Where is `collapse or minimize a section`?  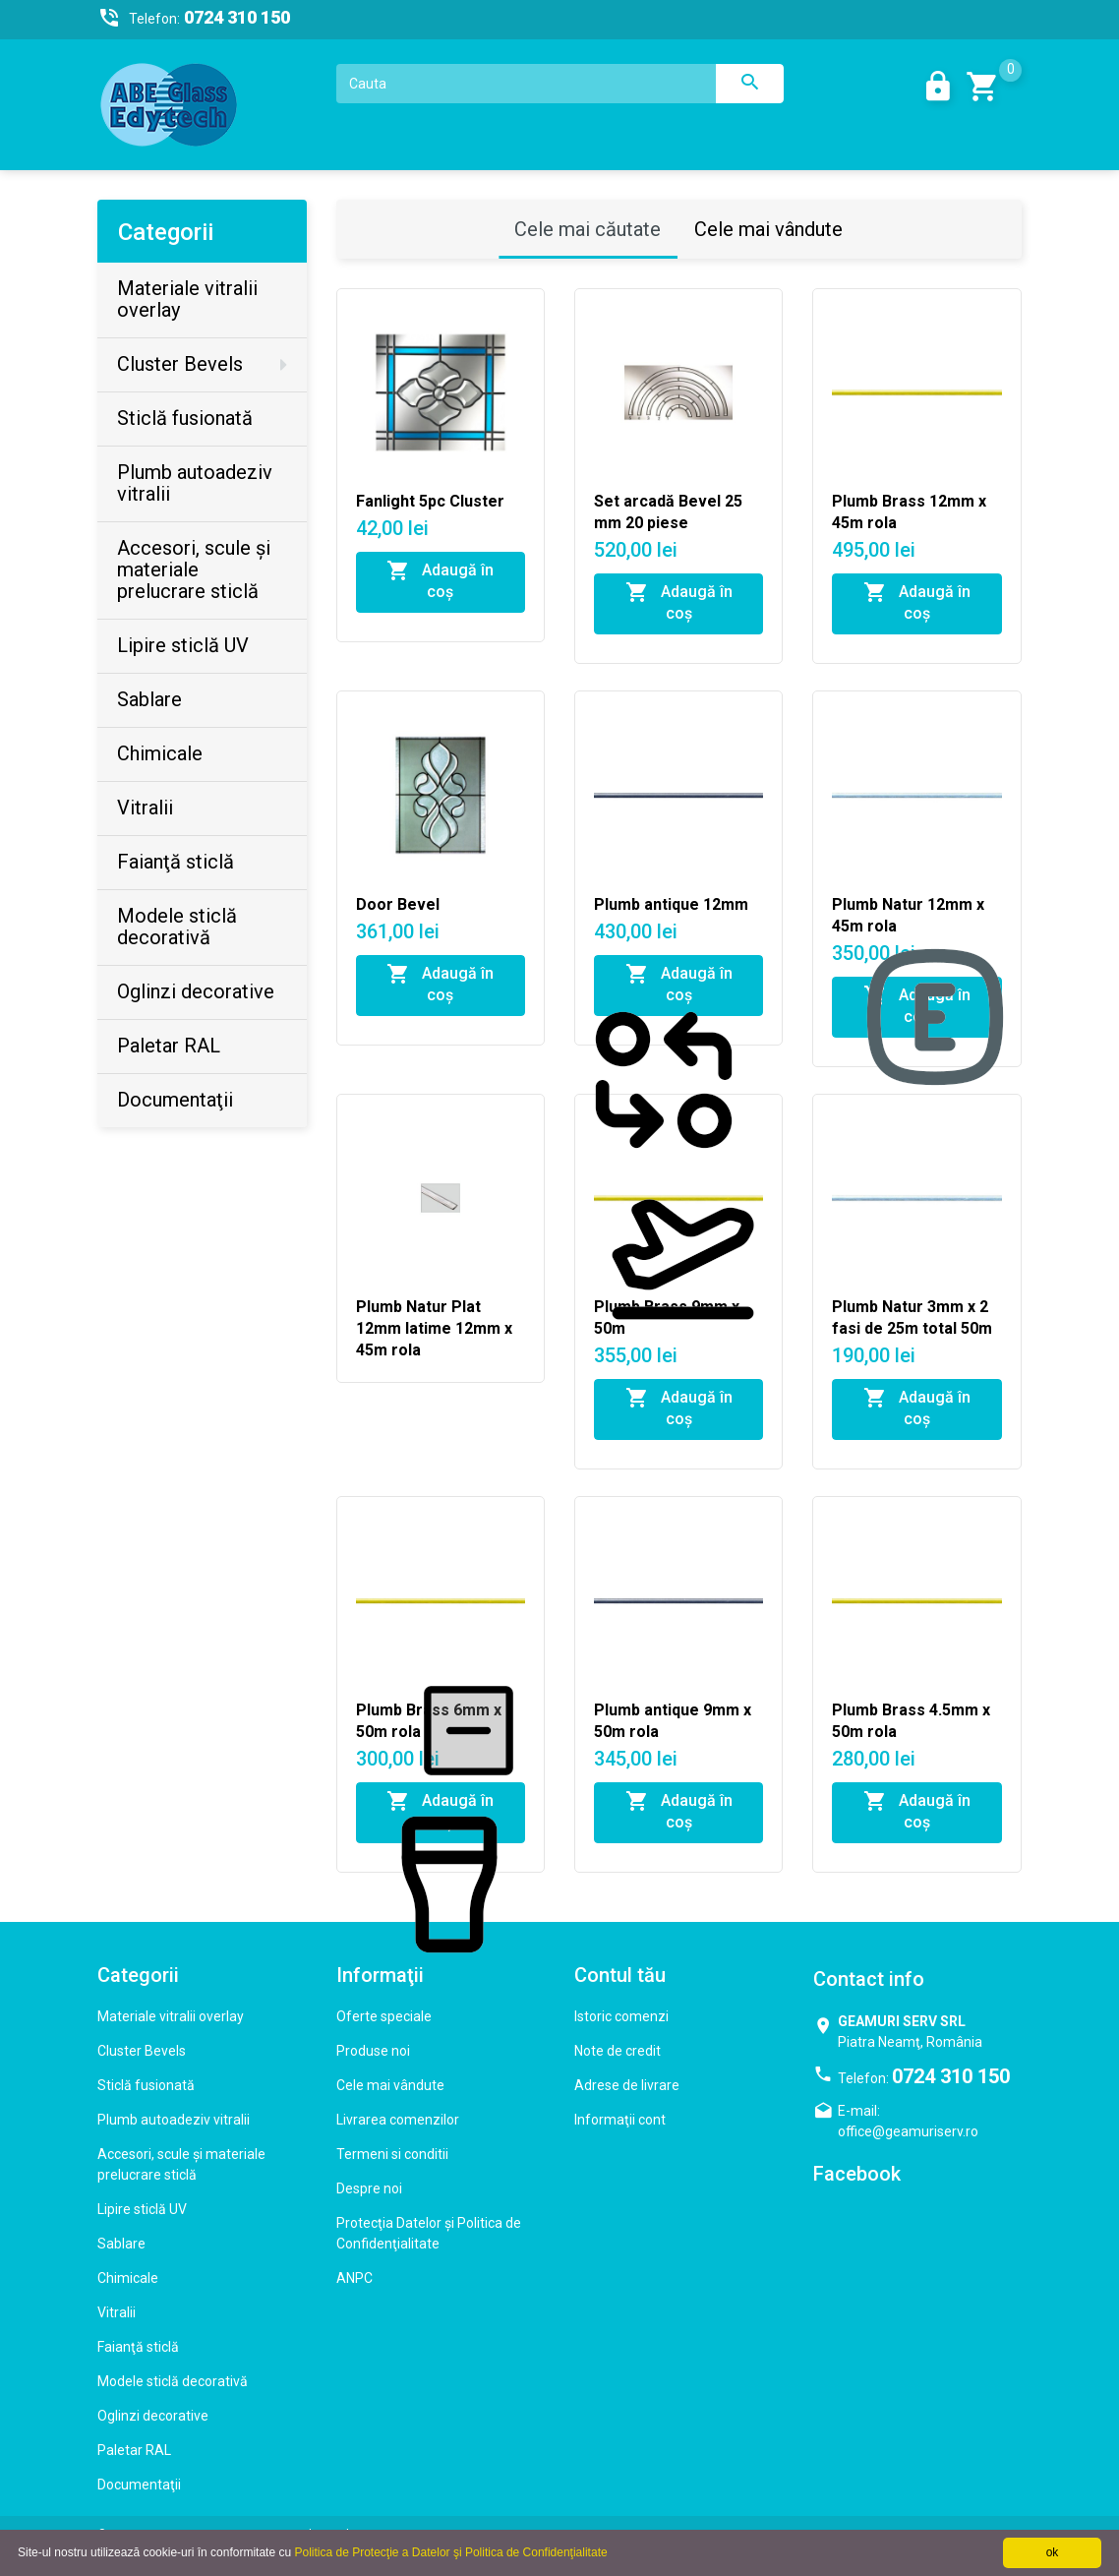
collapse or minimize a section is located at coordinates (468, 1730).